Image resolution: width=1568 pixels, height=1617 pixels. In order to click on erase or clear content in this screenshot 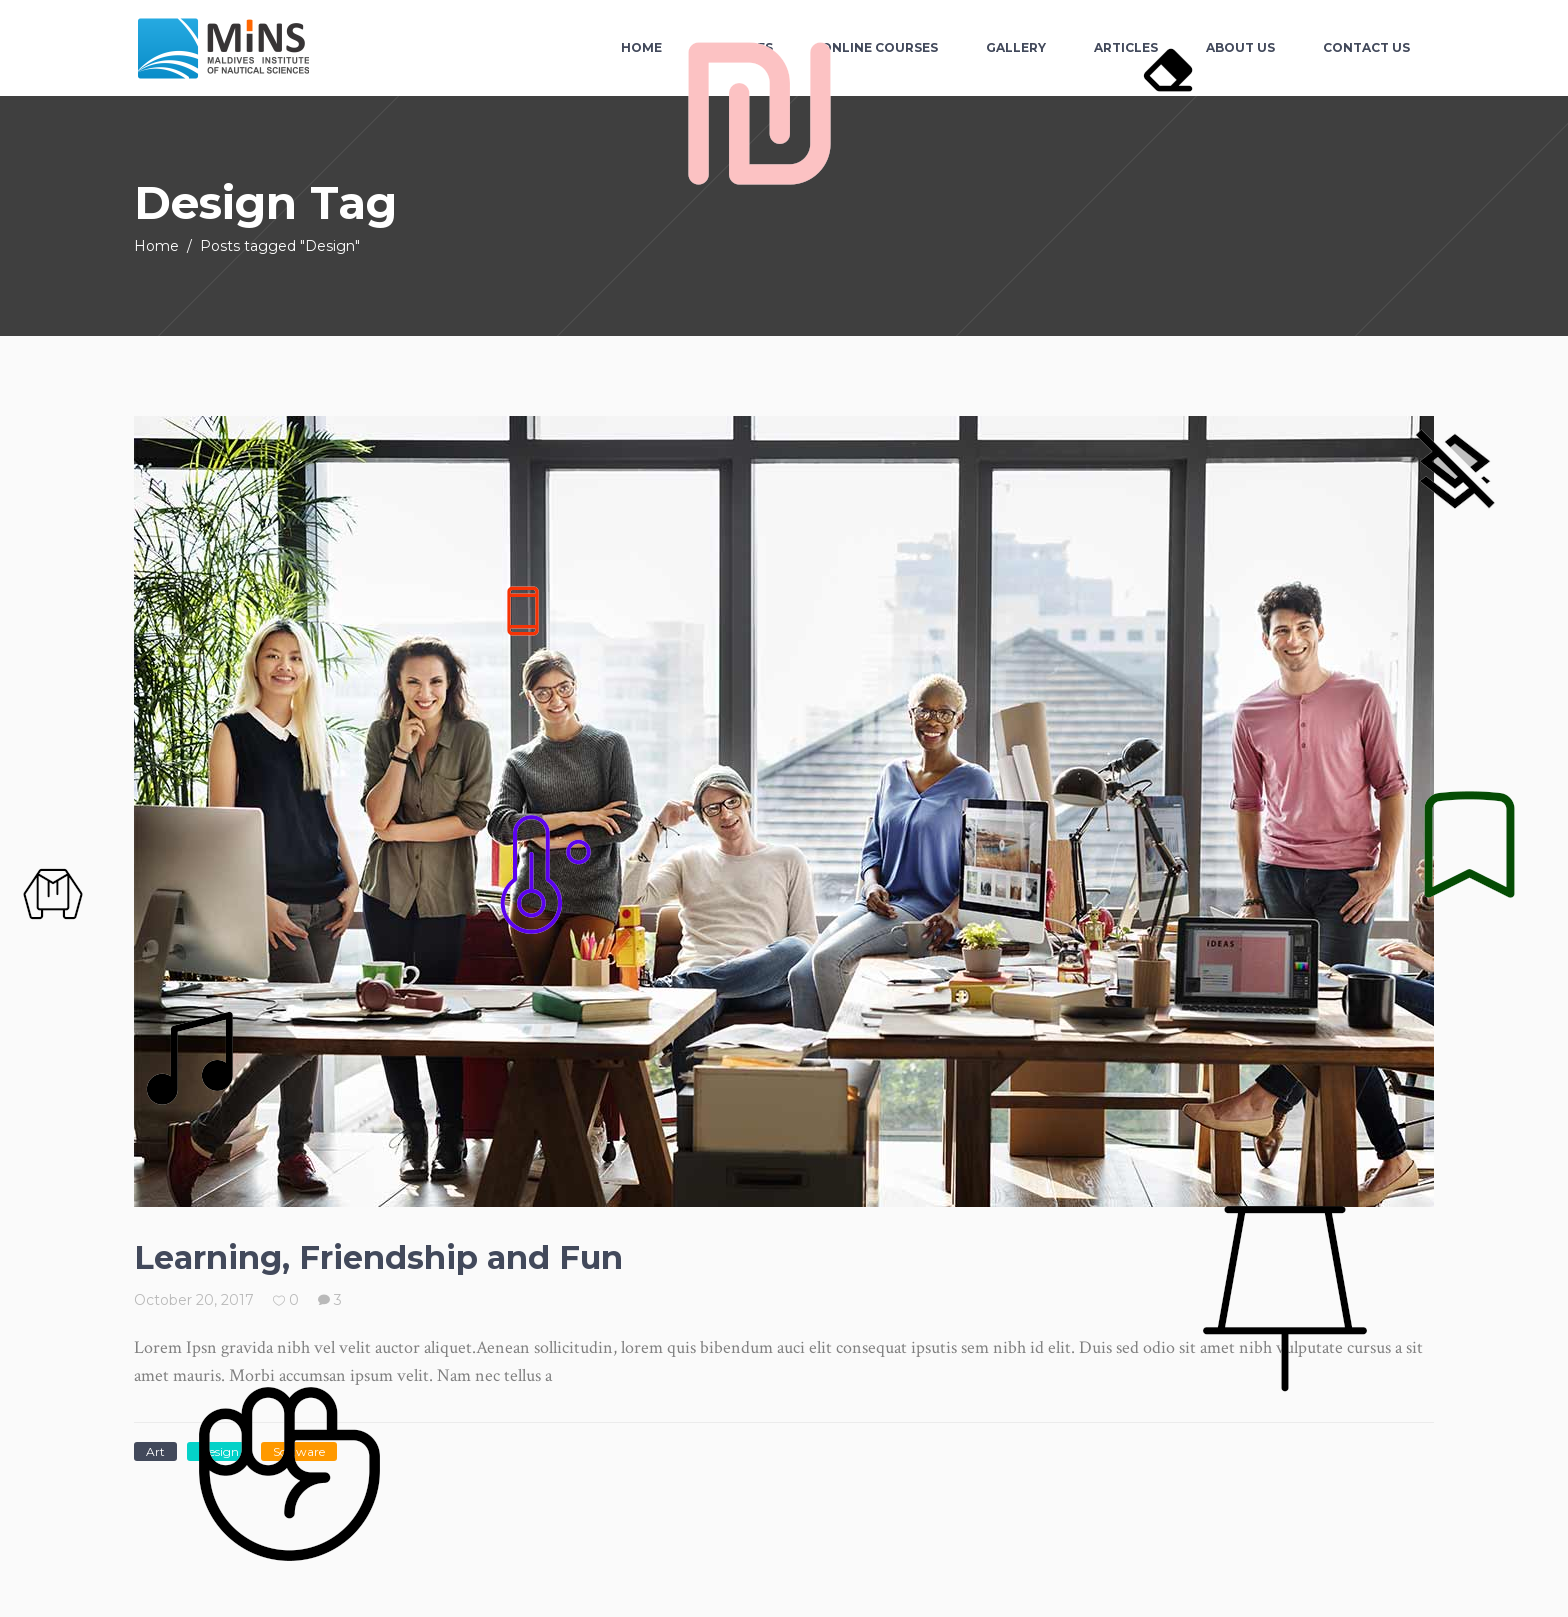, I will do `click(1169, 71)`.